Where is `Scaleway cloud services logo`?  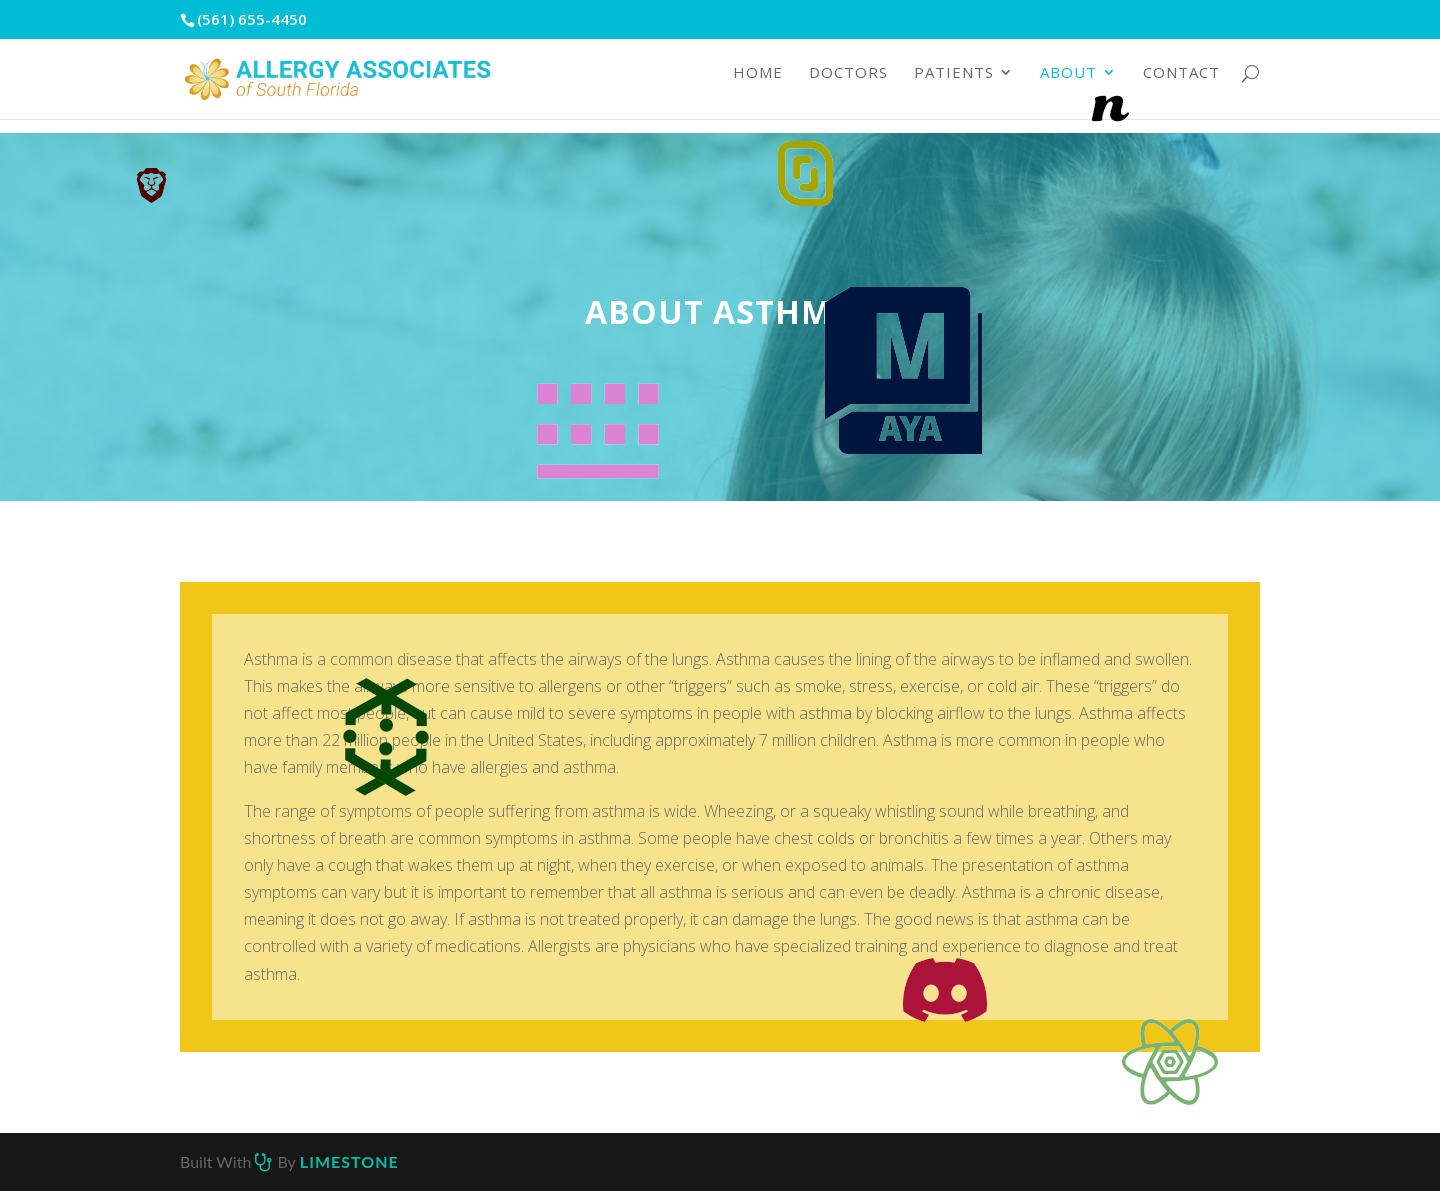 Scaleway cloud services logo is located at coordinates (805, 173).